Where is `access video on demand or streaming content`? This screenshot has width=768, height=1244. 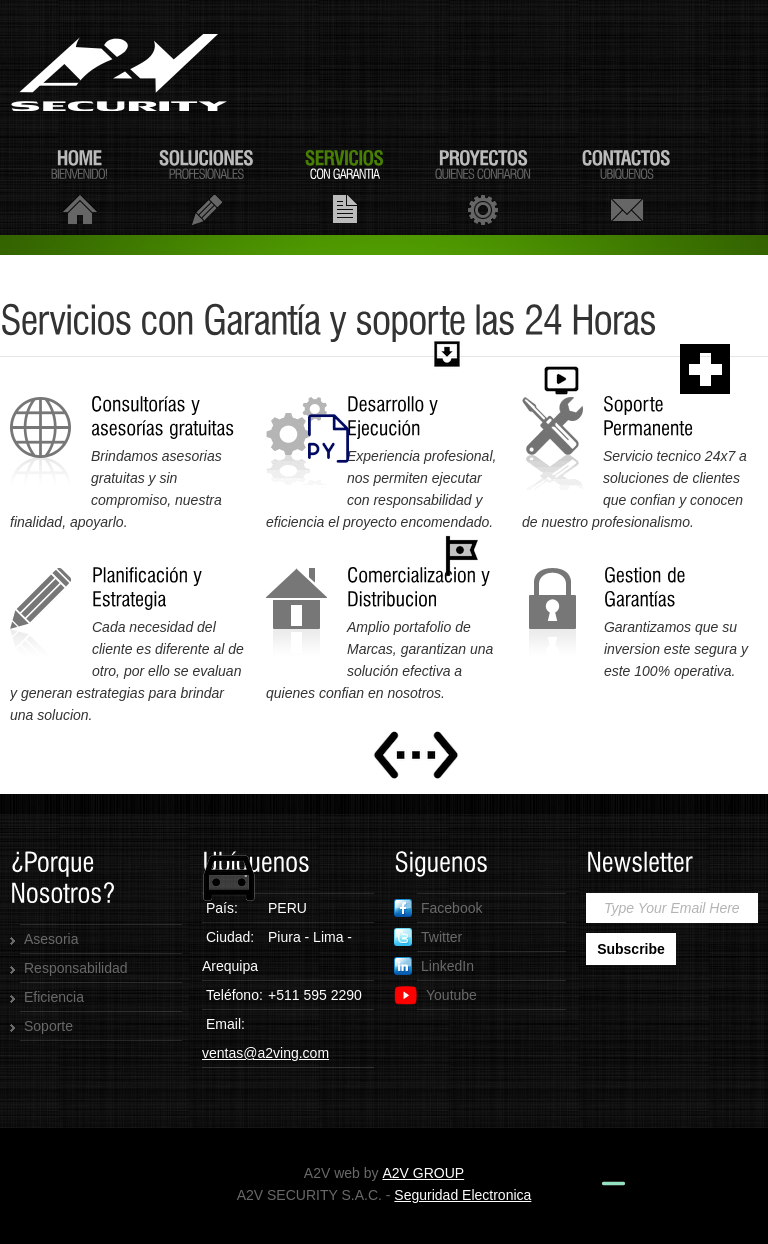 access video on demand or streaming content is located at coordinates (561, 380).